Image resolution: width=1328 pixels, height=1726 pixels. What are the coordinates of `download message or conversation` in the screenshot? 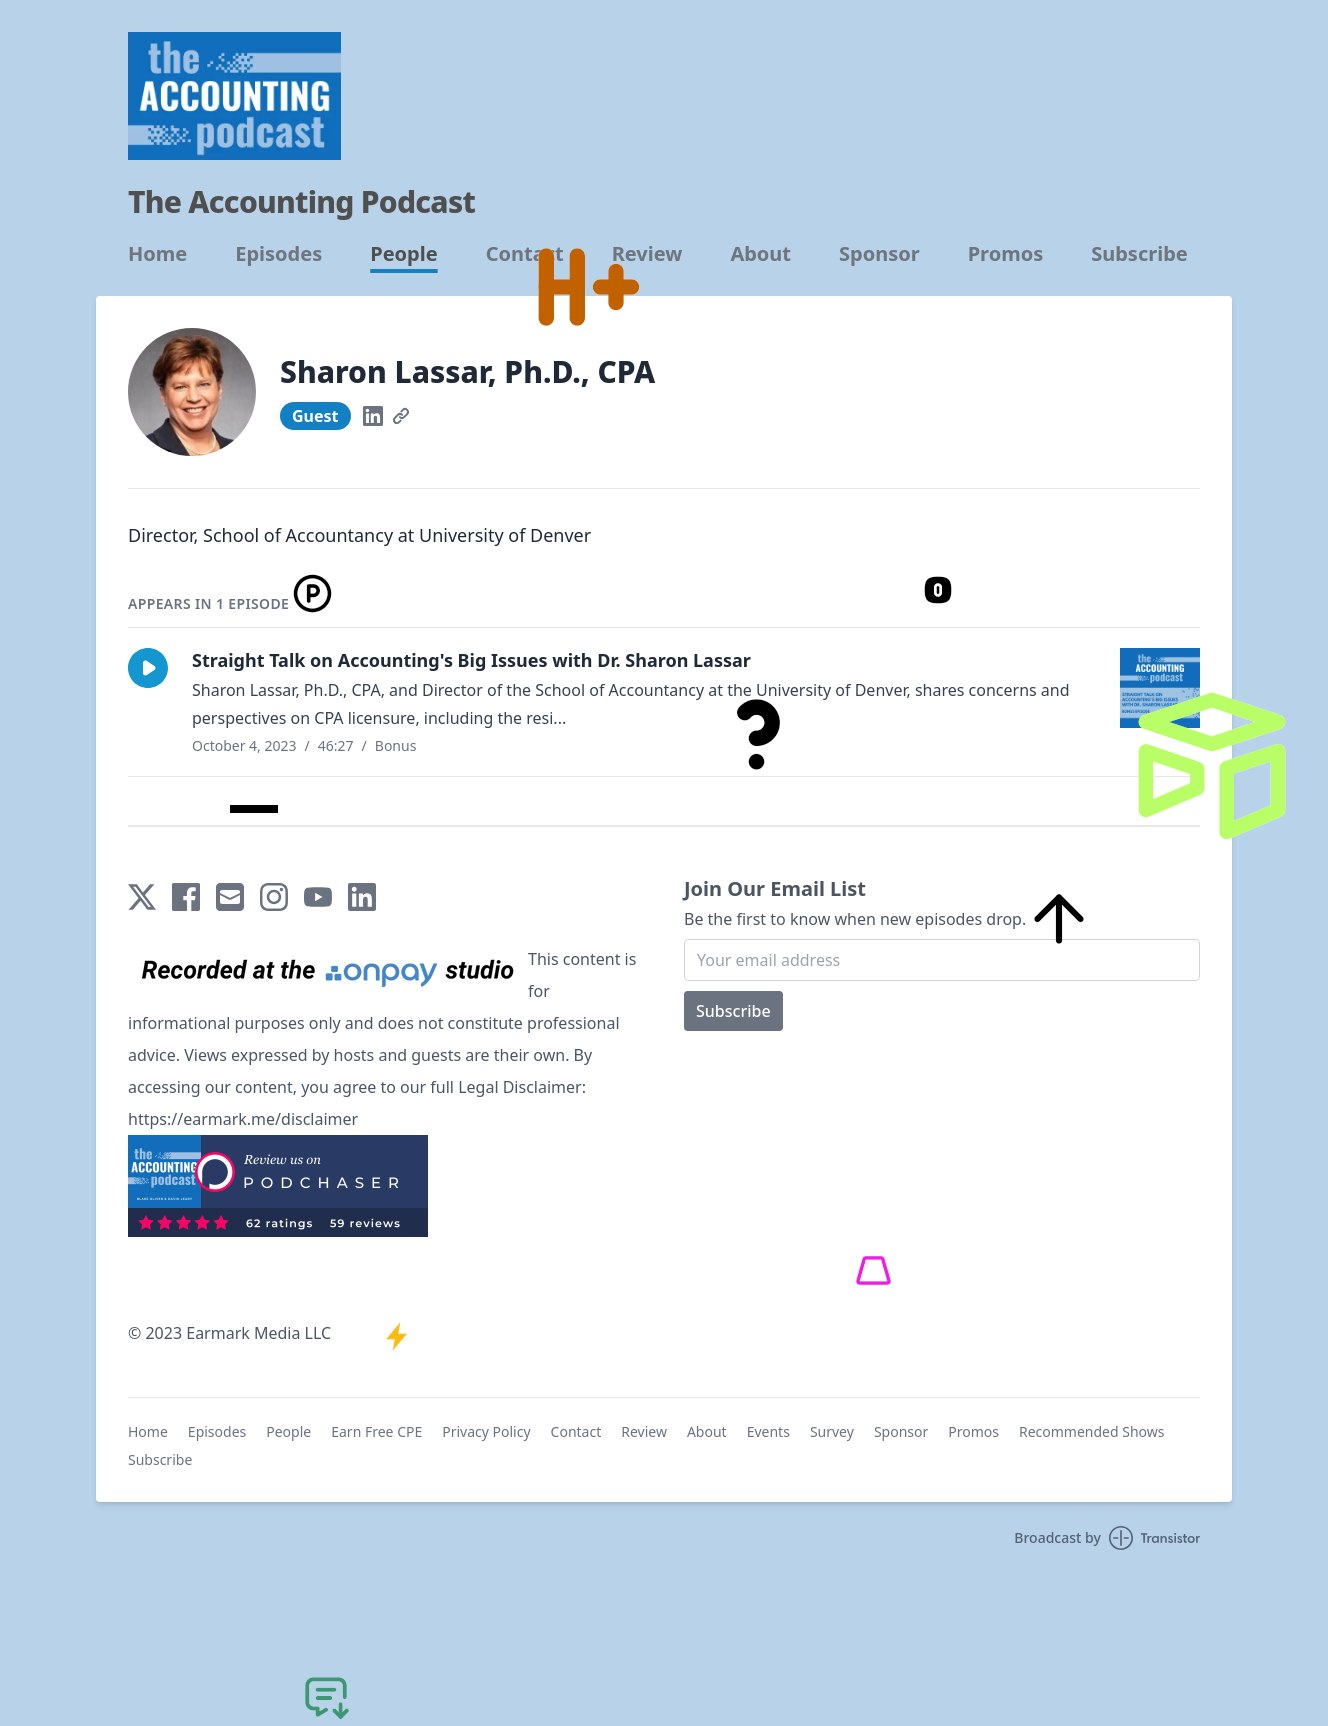 It's located at (326, 1696).